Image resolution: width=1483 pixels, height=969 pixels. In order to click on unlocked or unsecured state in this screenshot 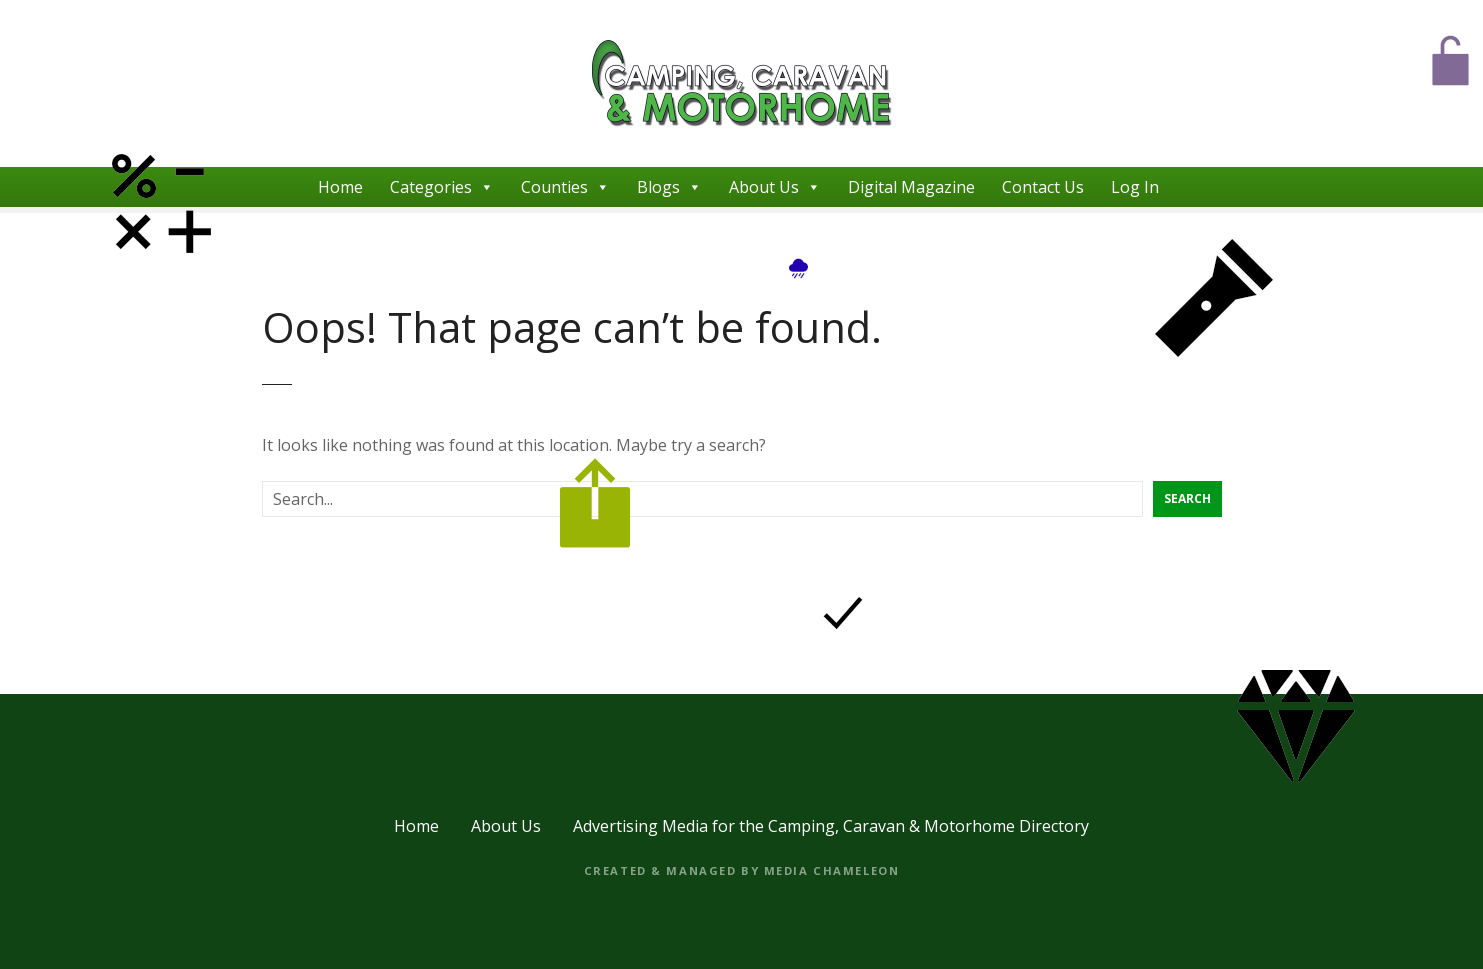, I will do `click(1450, 60)`.